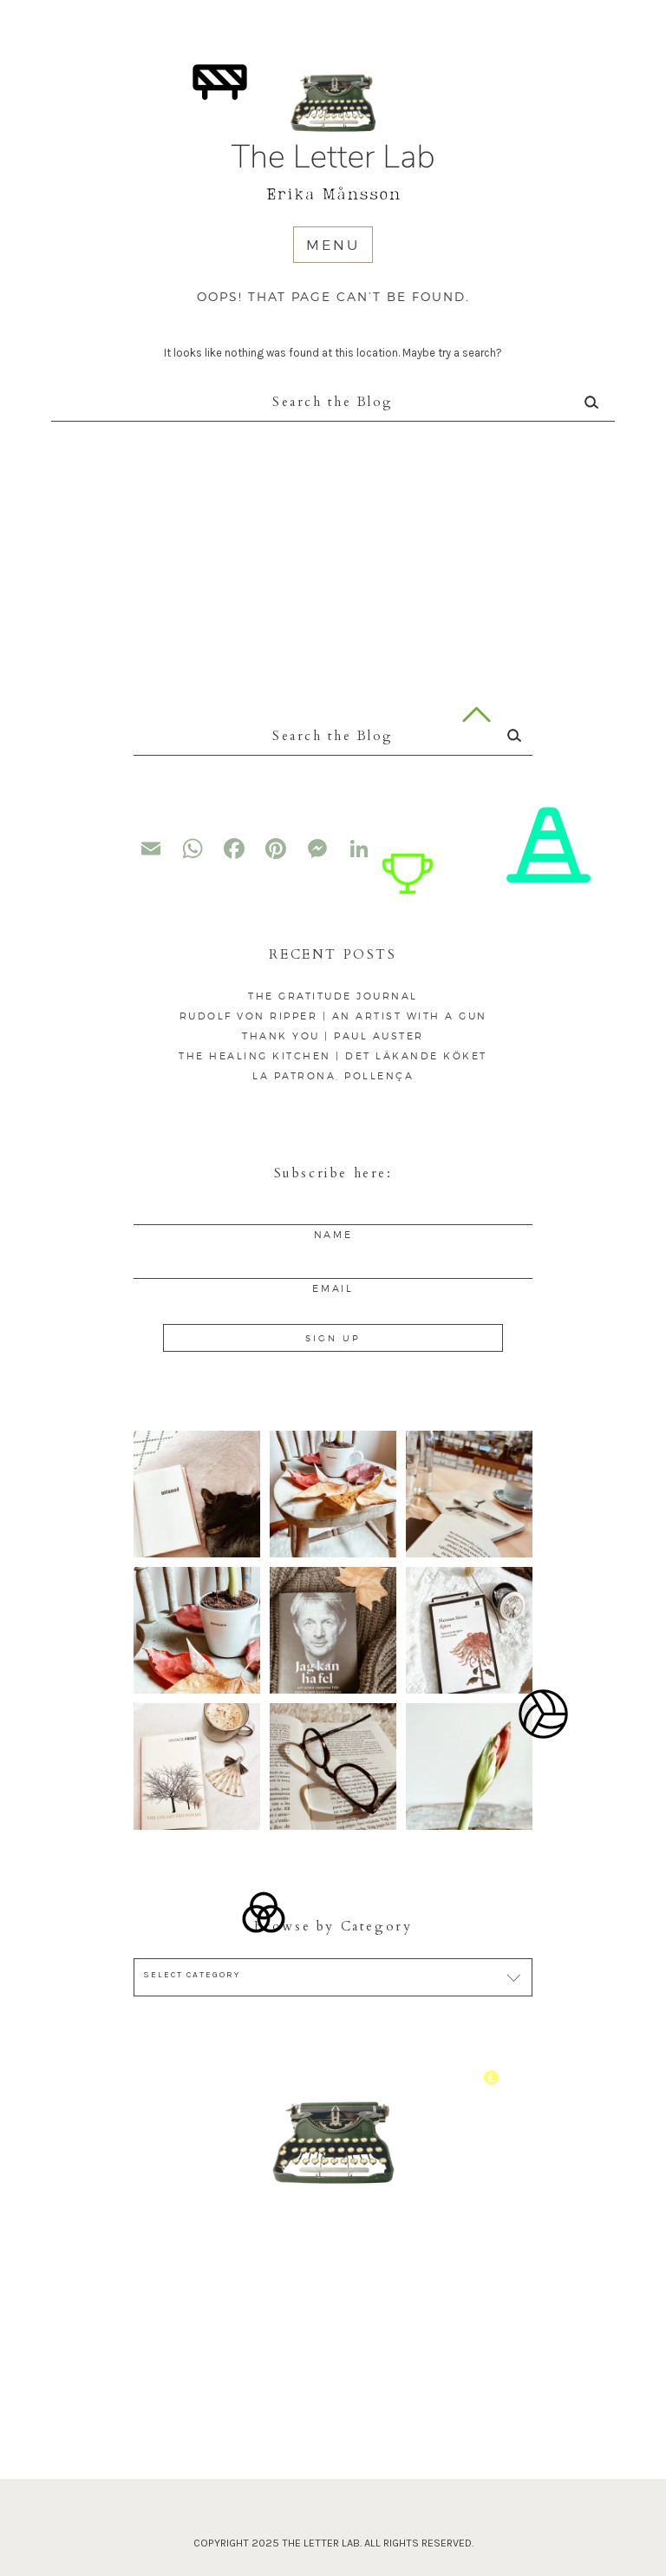  Describe the element at coordinates (548, 846) in the screenshot. I see `indicates construction or maintenance in progress` at that location.